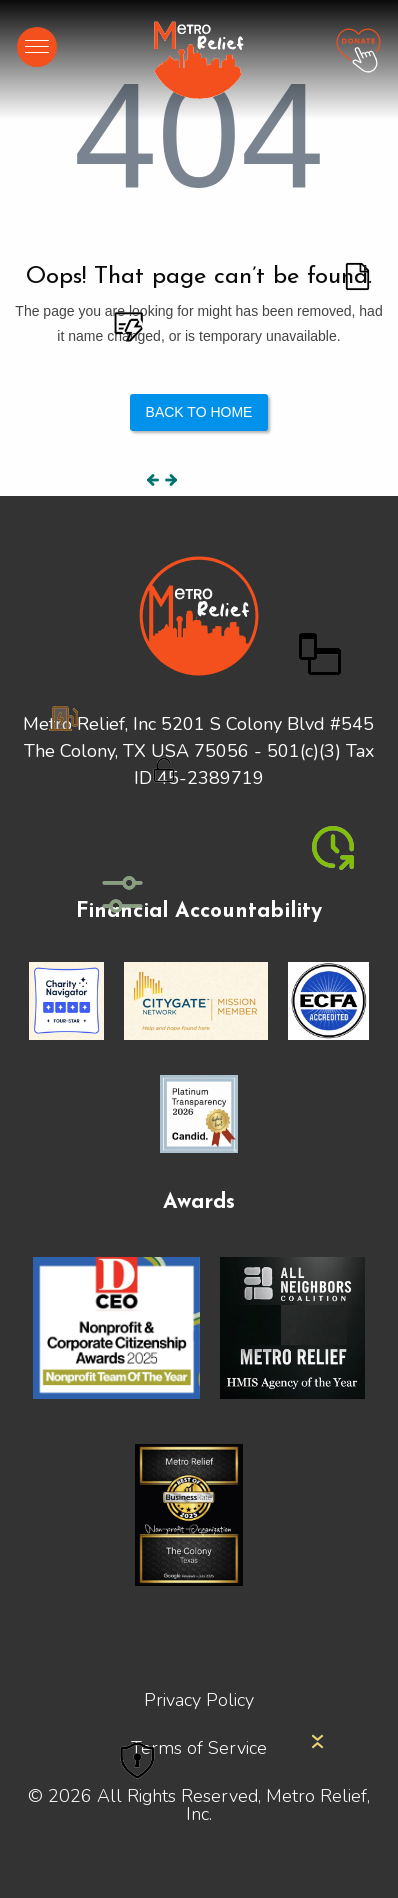 This screenshot has height=1898, width=398. Describe the element at coordinates (136, 1761) in the screenshot. I see `access security or privacy settings` at that location.